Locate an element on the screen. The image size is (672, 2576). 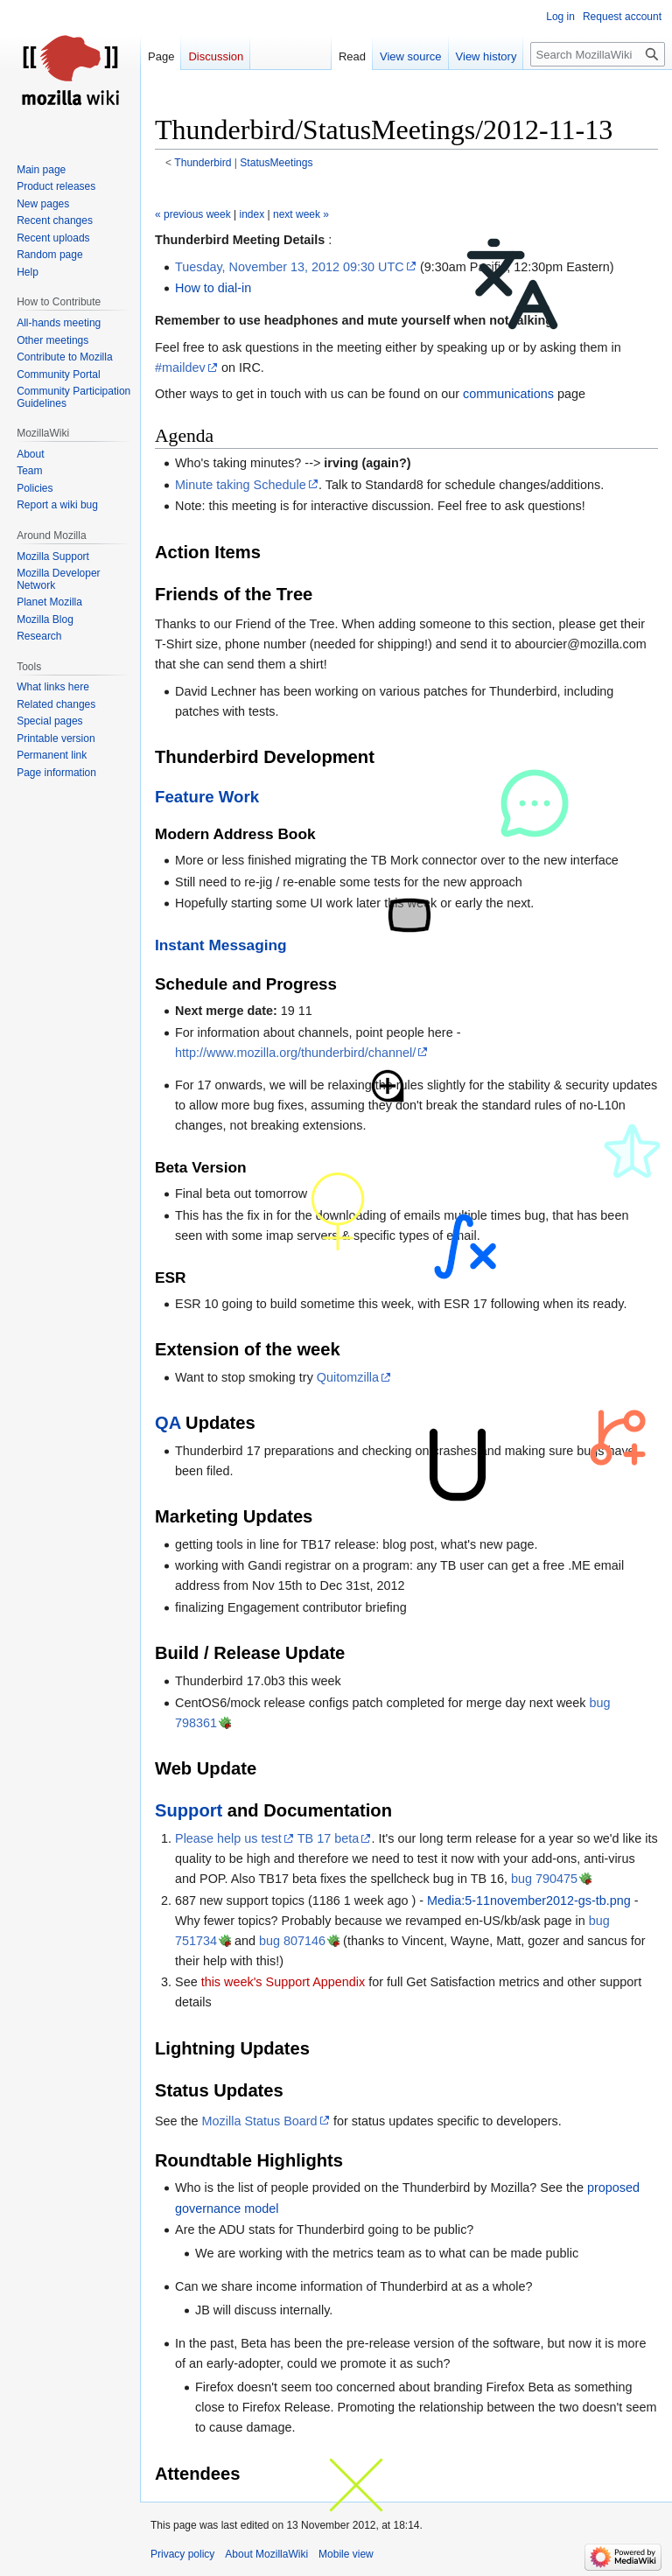
change language settings is located at coordinates (512, 284).